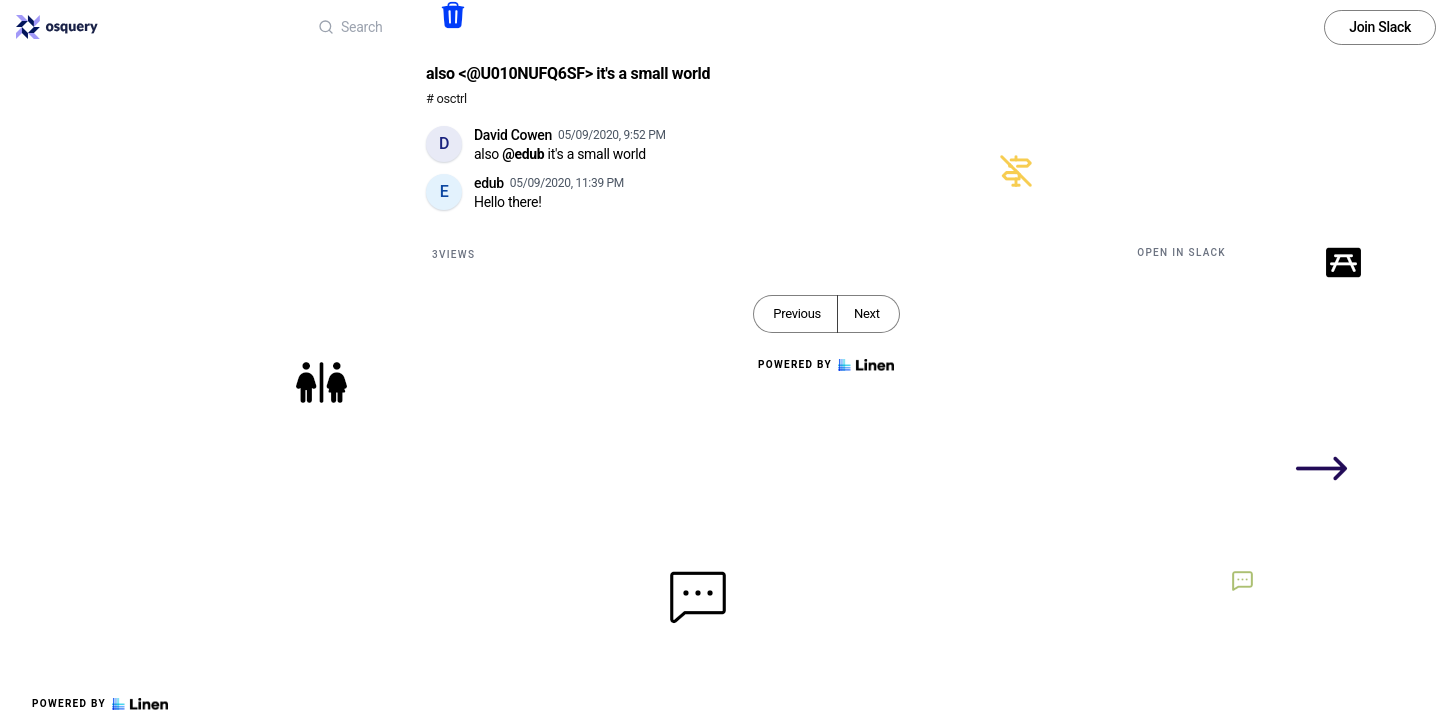 This screenshot has height=720, width=1452. I want to click on delete selected item, so click(453, 15).